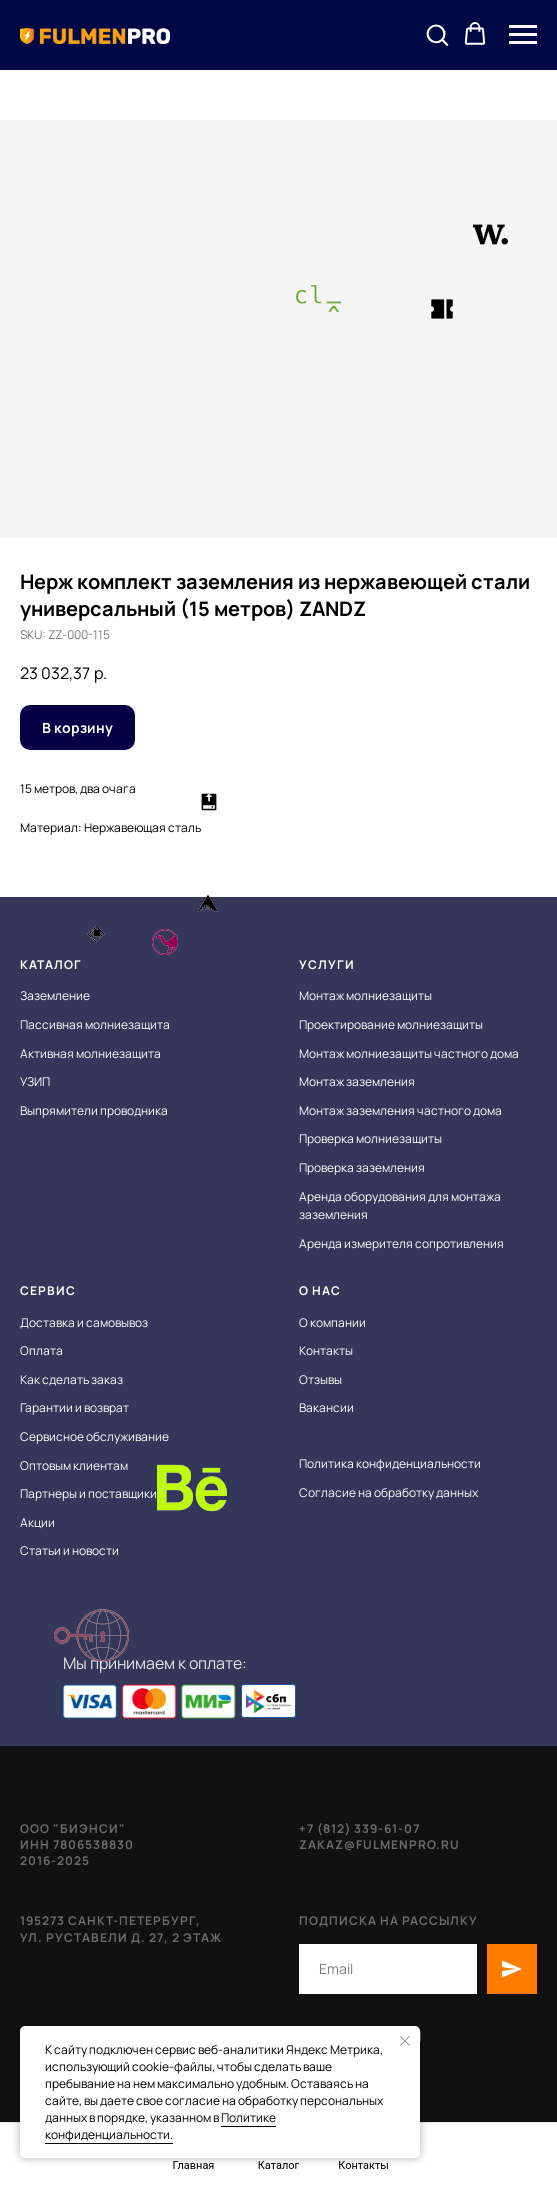 Image resolution: width=557 pixels, height=2188 pixels. I want to click on commitlint logo - a tool for linting commit messages, so click(318, 298).